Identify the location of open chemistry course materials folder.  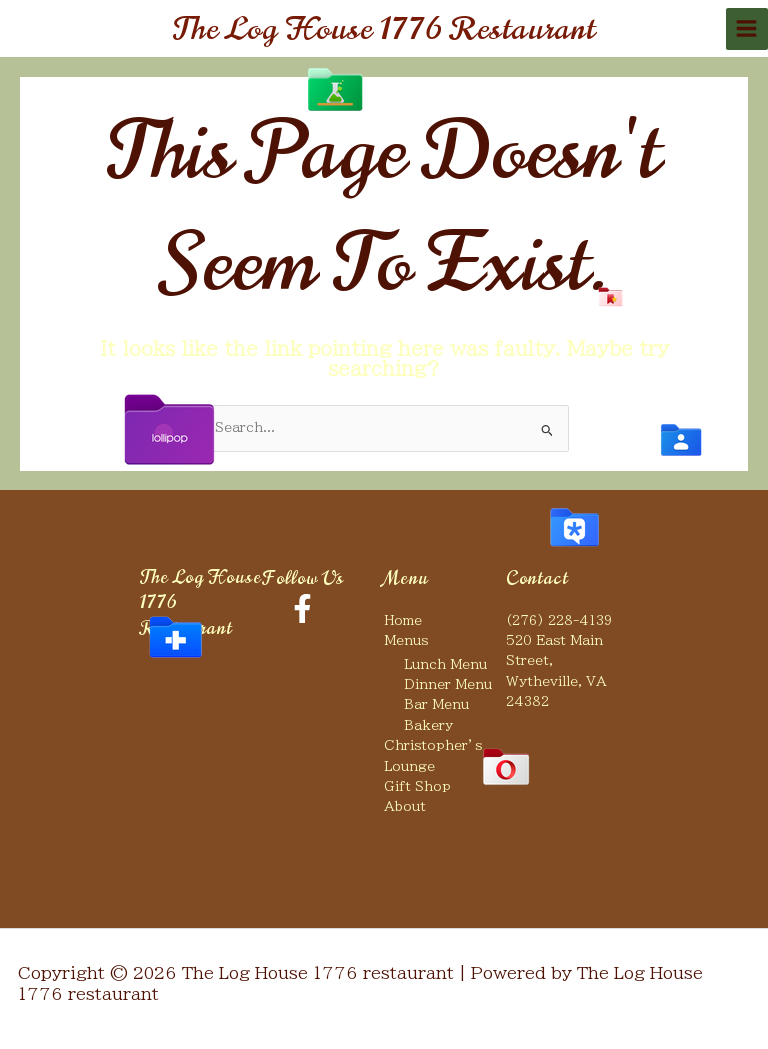
(335, 91).